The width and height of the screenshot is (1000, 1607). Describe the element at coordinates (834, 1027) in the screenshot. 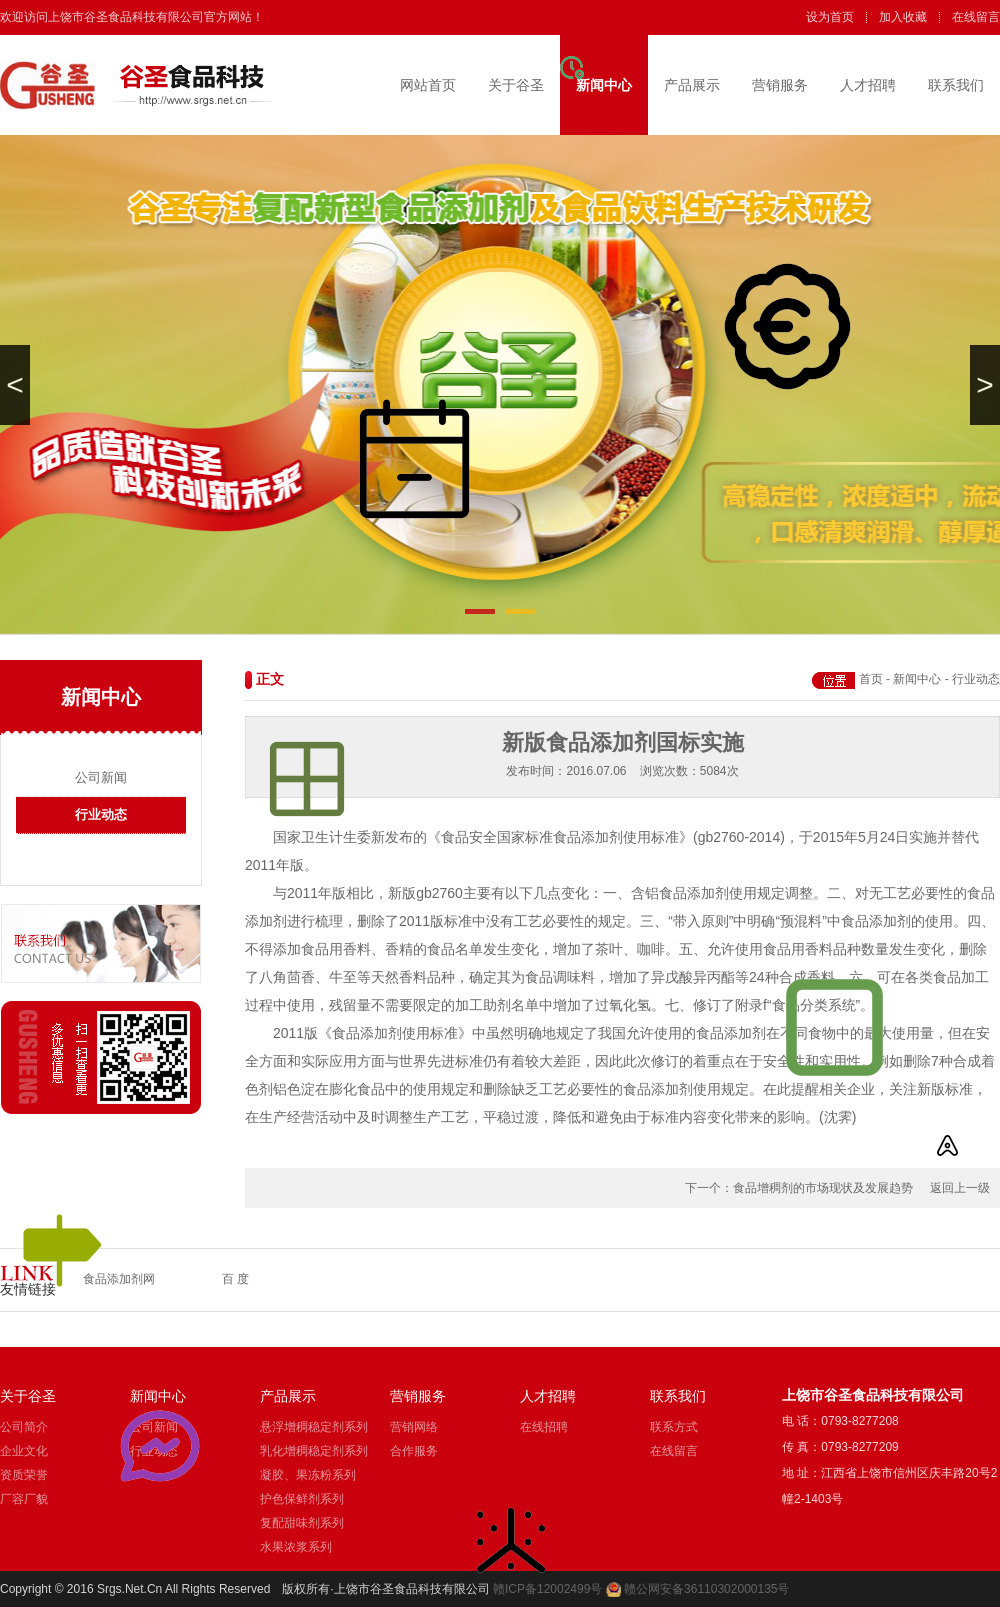

I see `crop image to 1:1 square ratio` at that location.